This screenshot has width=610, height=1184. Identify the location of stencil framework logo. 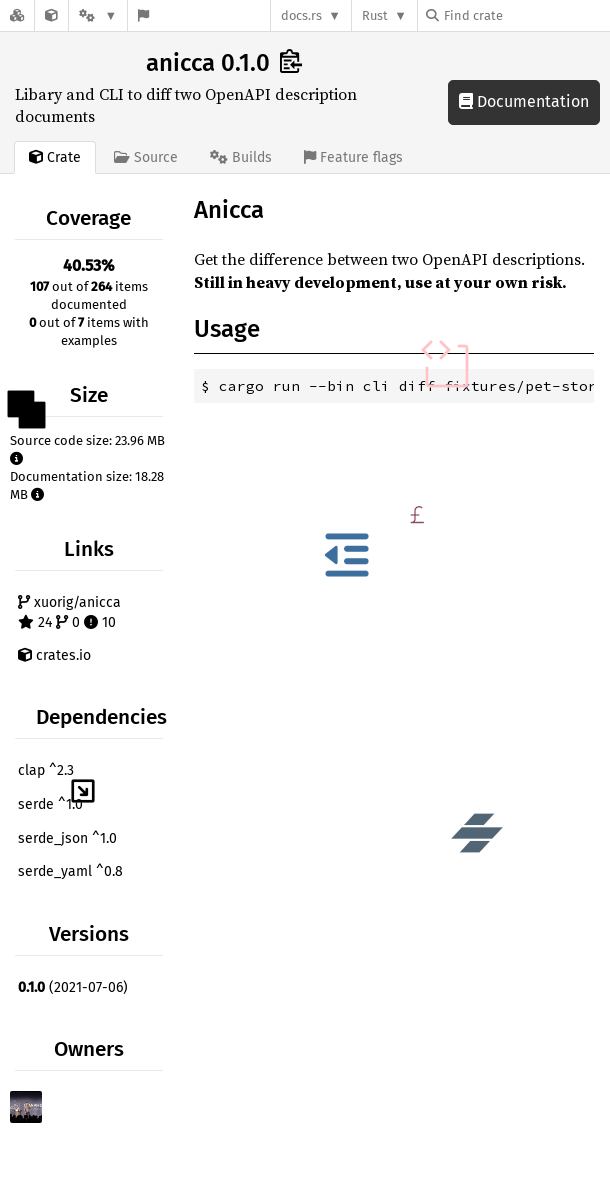
(477, 833).